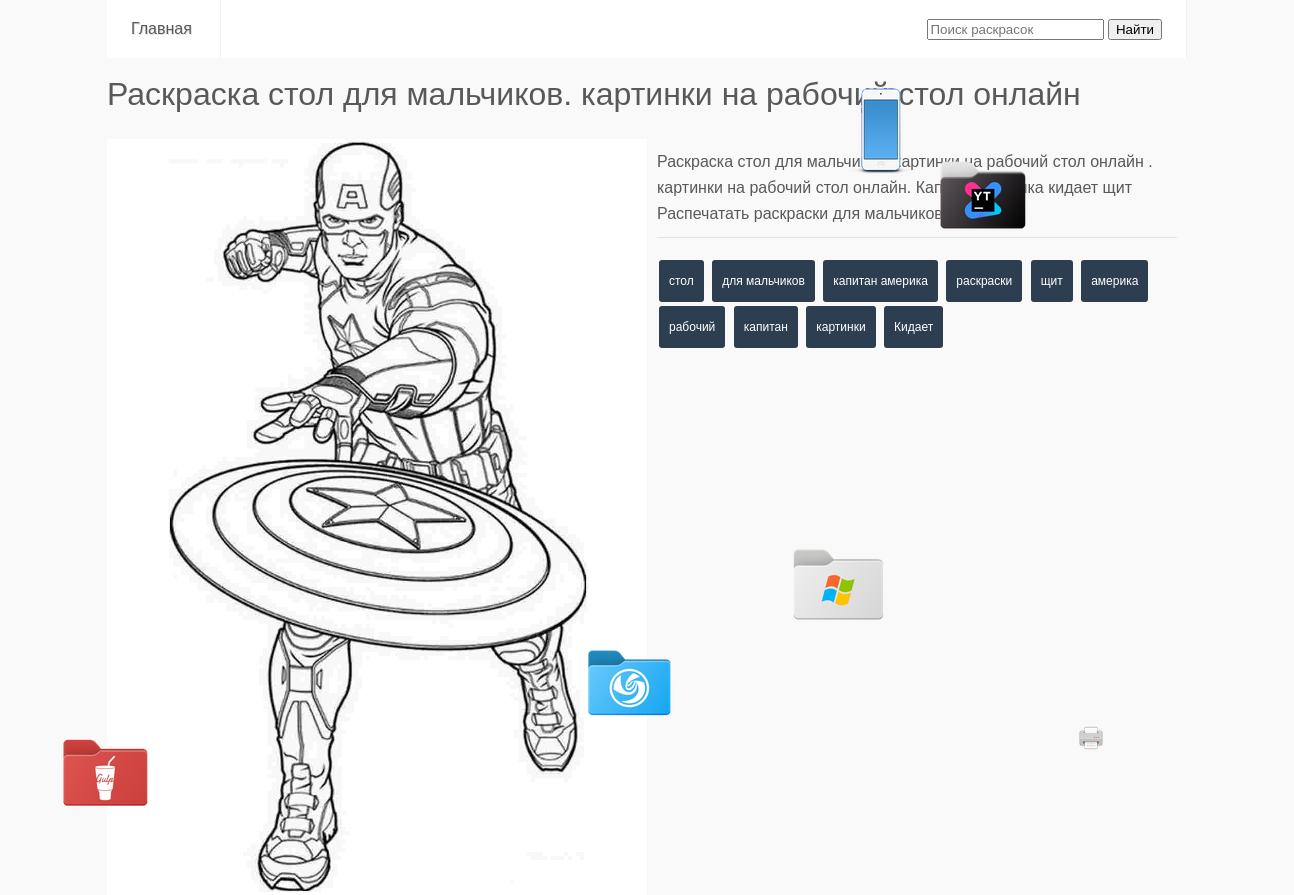 The width and height of the screenshot is (1294, 895). What do you see at coordinates (1091, 738) in the screenshot?
I see `print the current file or document` at bounding box center [1091, 738].